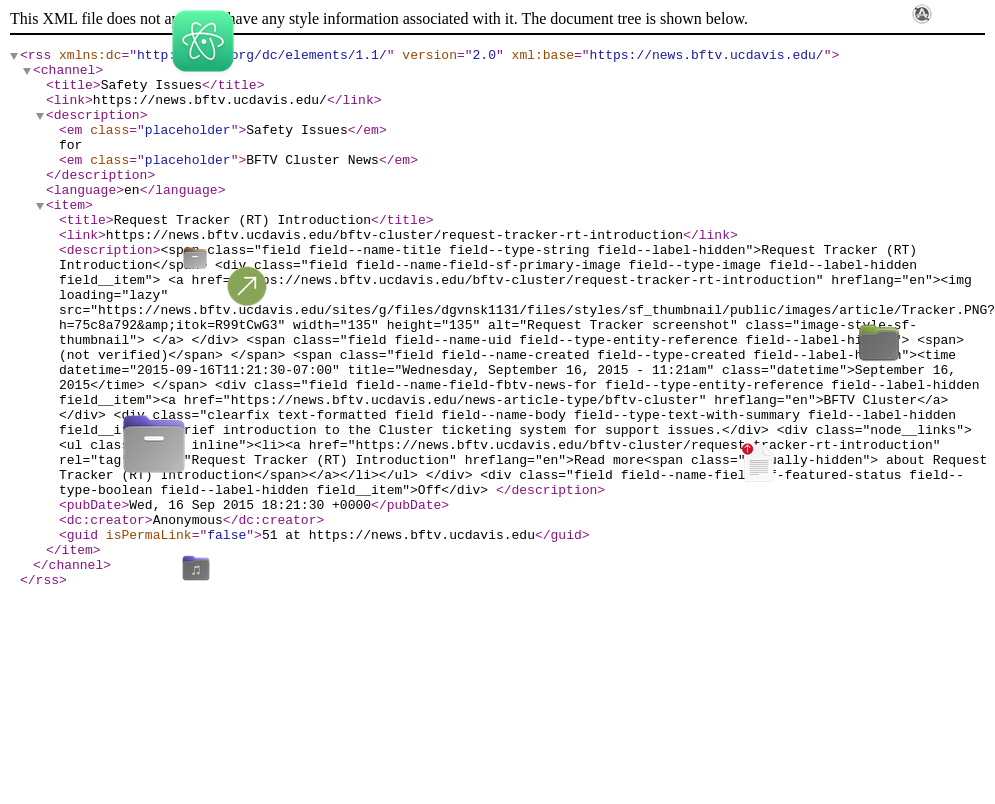 This screenshot has height=804, width=995. Describe the element at coordinates (154, 444) in the screenshot. I see `open the files application` at that location.